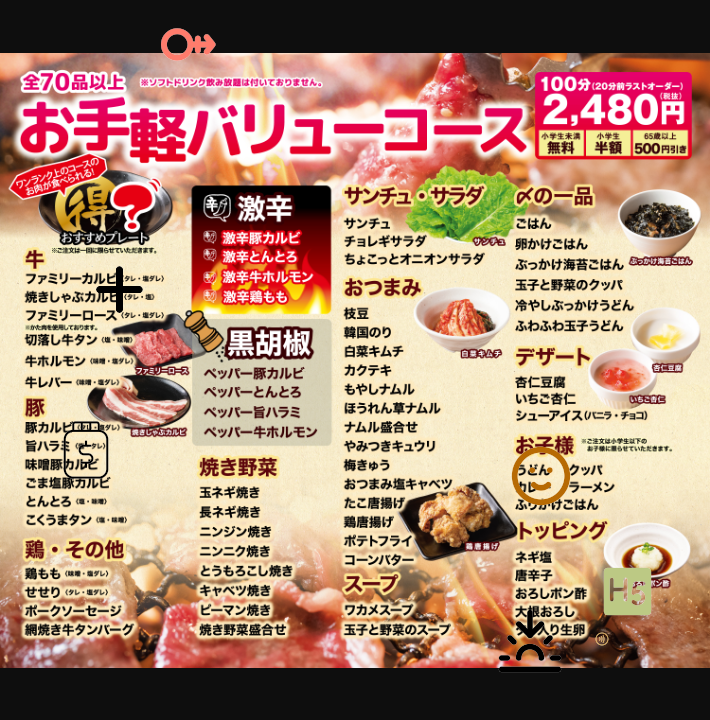 This screenshot has width=710, height=720. Describe the element at coordinates (541, 476) in the screenshot. I see `add a reaction or emoji` at that location.